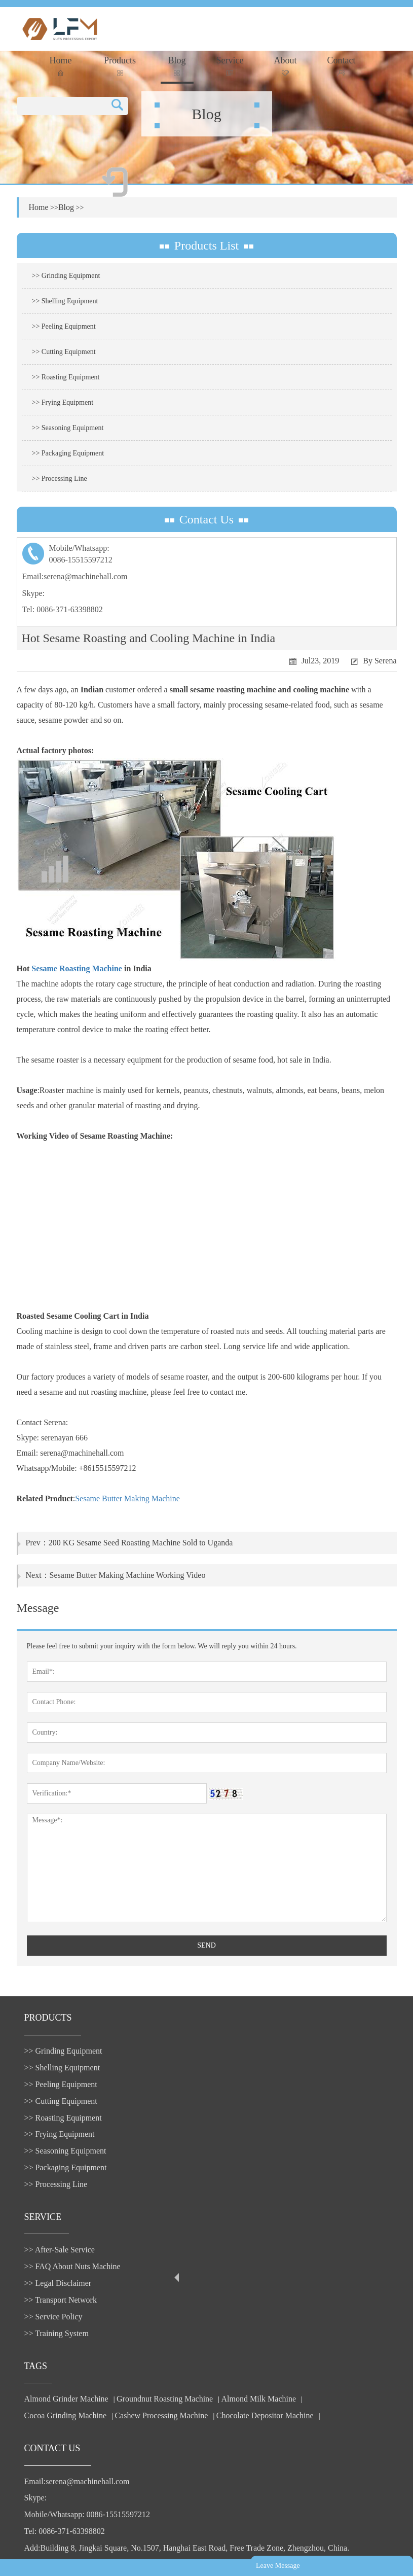 Image resolution: width=413 pixels, height=2576 pixels. Describe the element at coordinates (177, 2277) in the screenshot. I see `navigate to the previous item or screen` at that location.